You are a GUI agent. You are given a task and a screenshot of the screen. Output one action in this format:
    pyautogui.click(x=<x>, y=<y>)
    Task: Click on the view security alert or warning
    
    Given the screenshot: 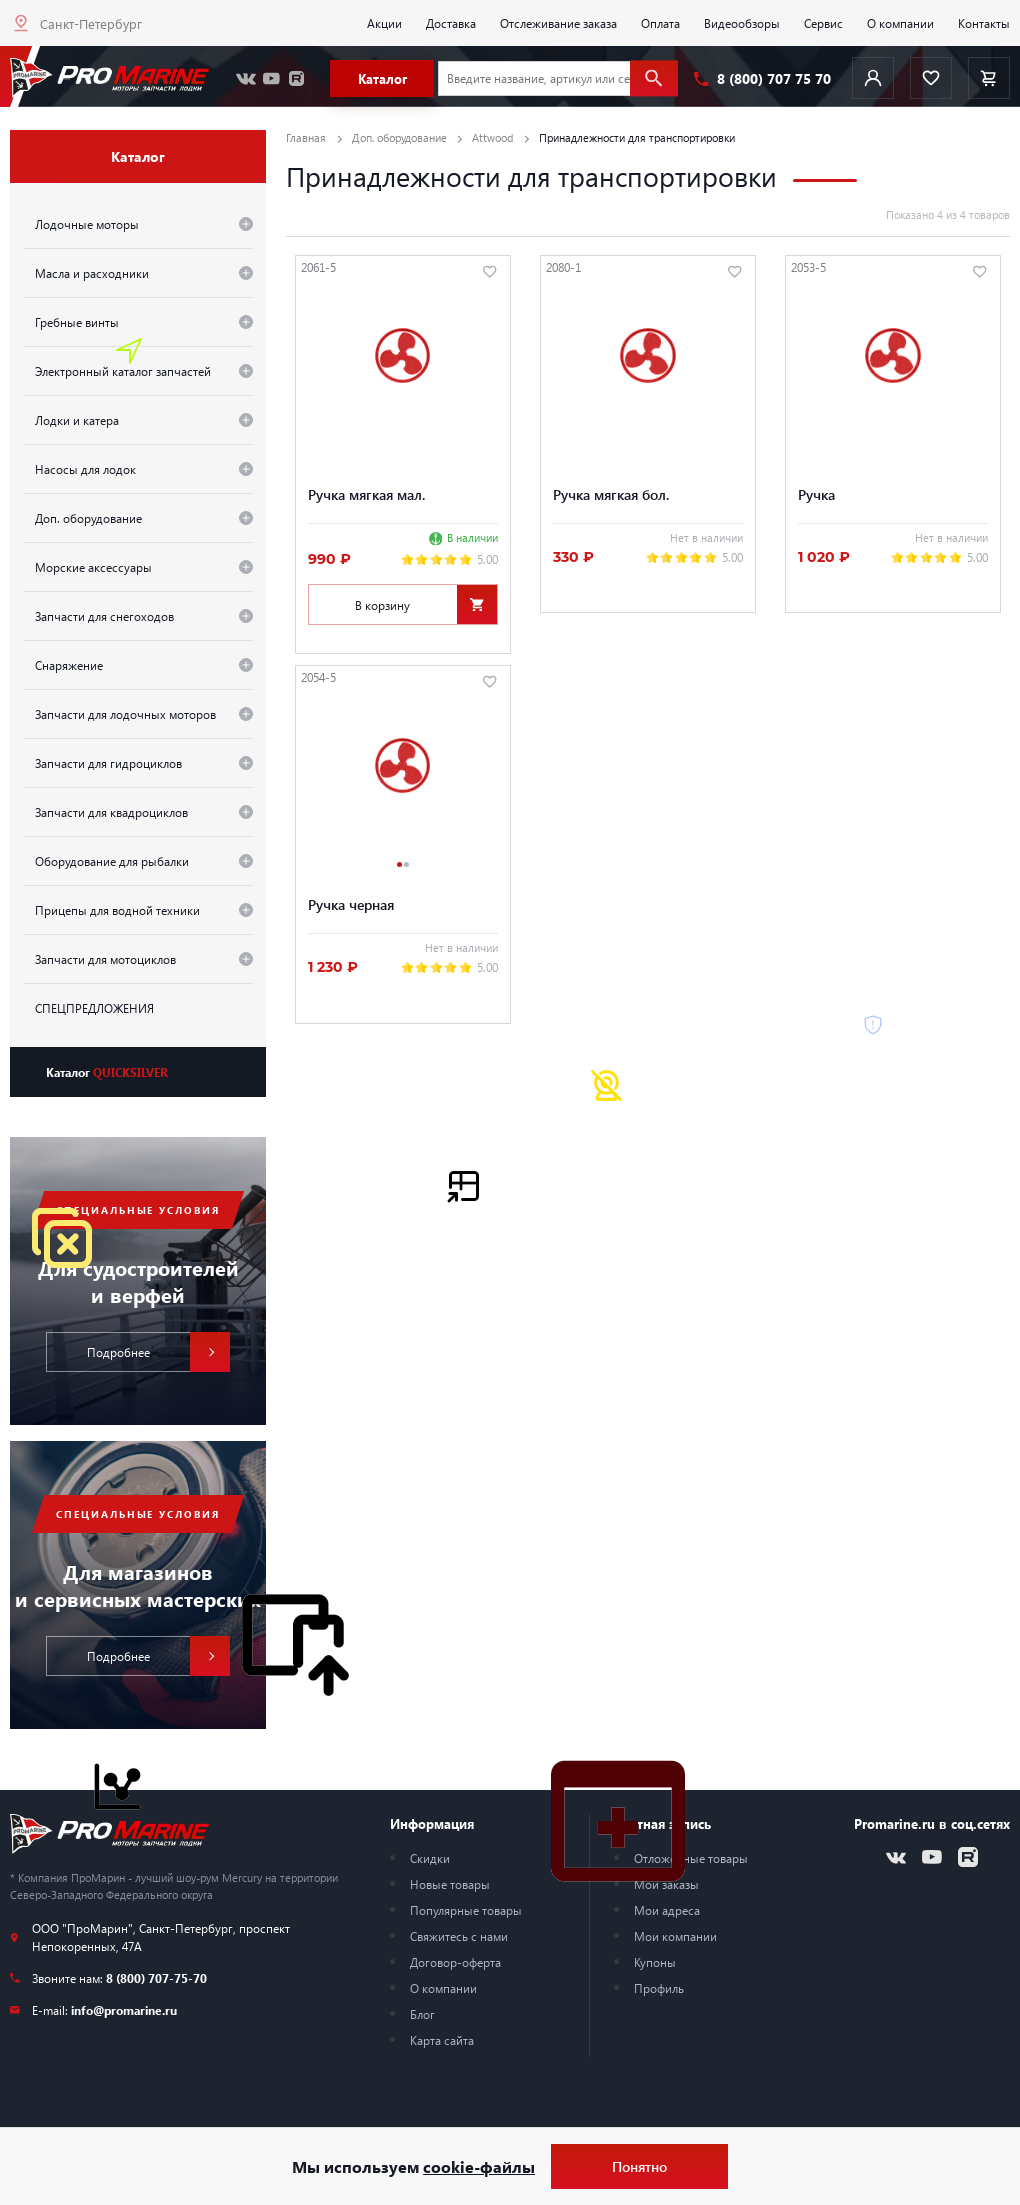 What is the action you would take?
    pyautogui.click(x=873, y=1025)
    